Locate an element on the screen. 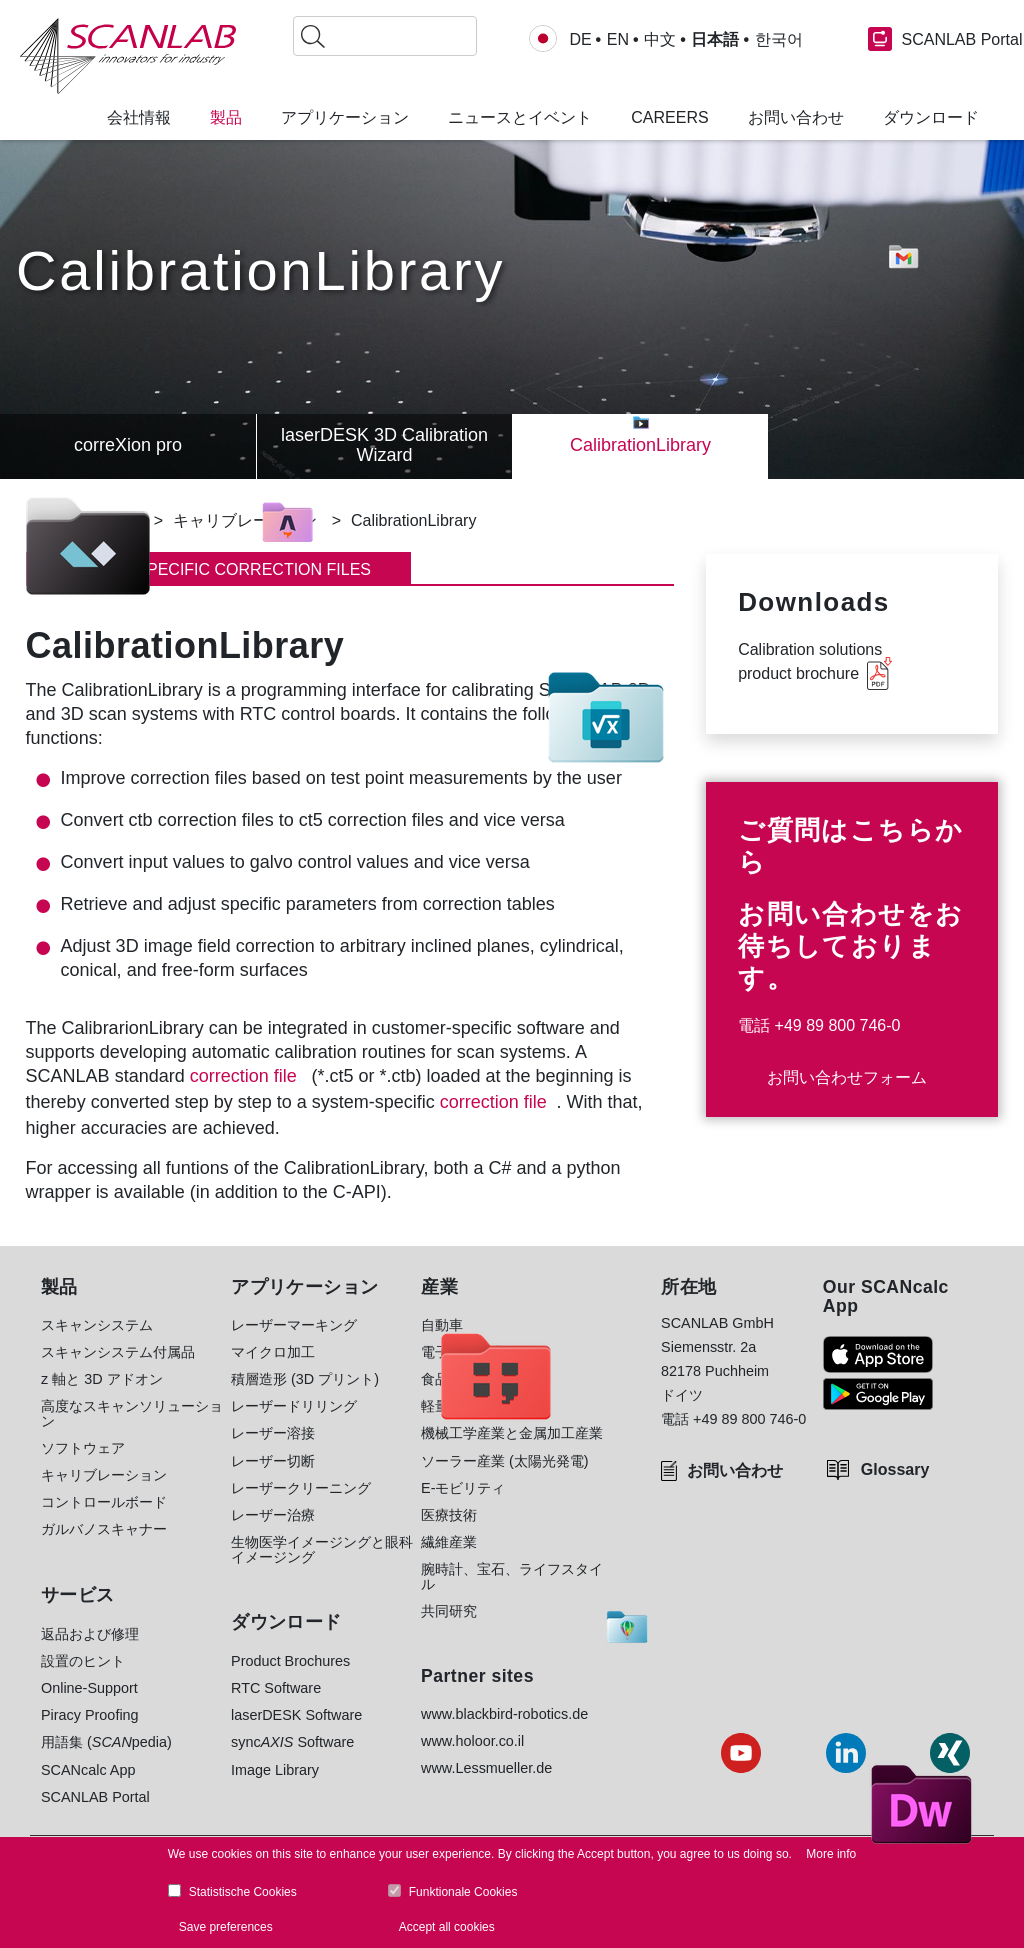 This screenshot has height=1948, width=1024. open alpinejs project folder is located at coordinates (87, 549).